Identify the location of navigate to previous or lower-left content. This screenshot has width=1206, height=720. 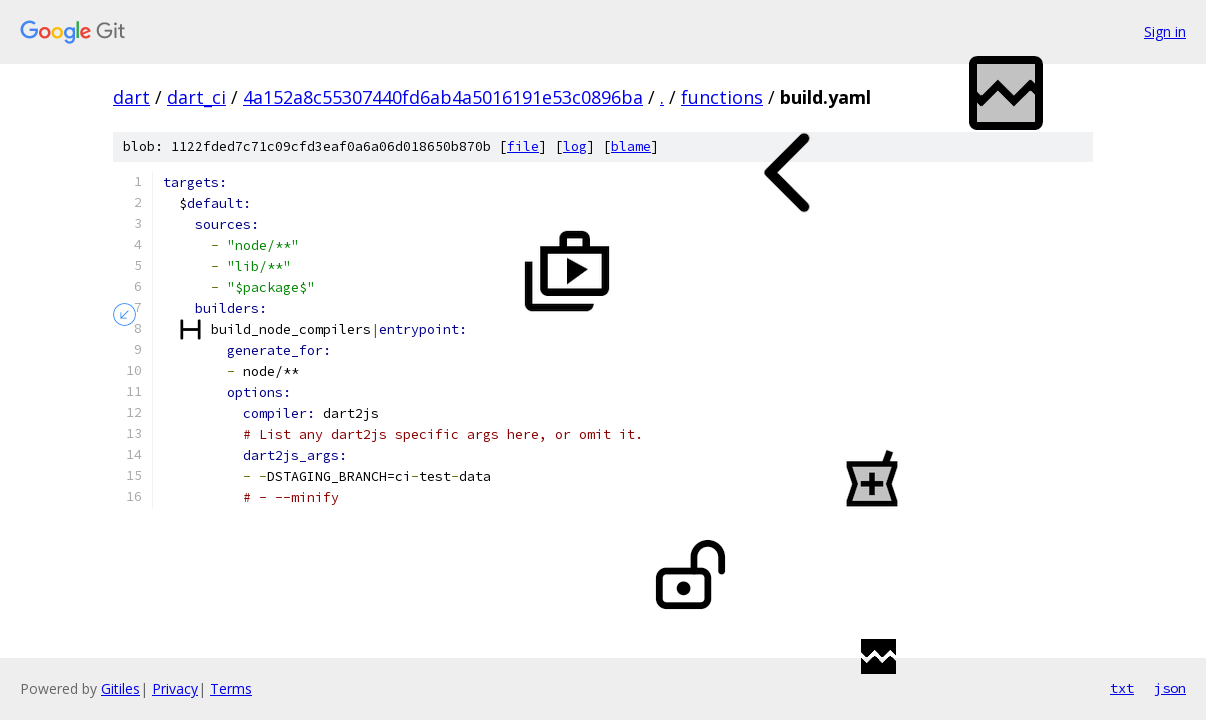
(124, 314).